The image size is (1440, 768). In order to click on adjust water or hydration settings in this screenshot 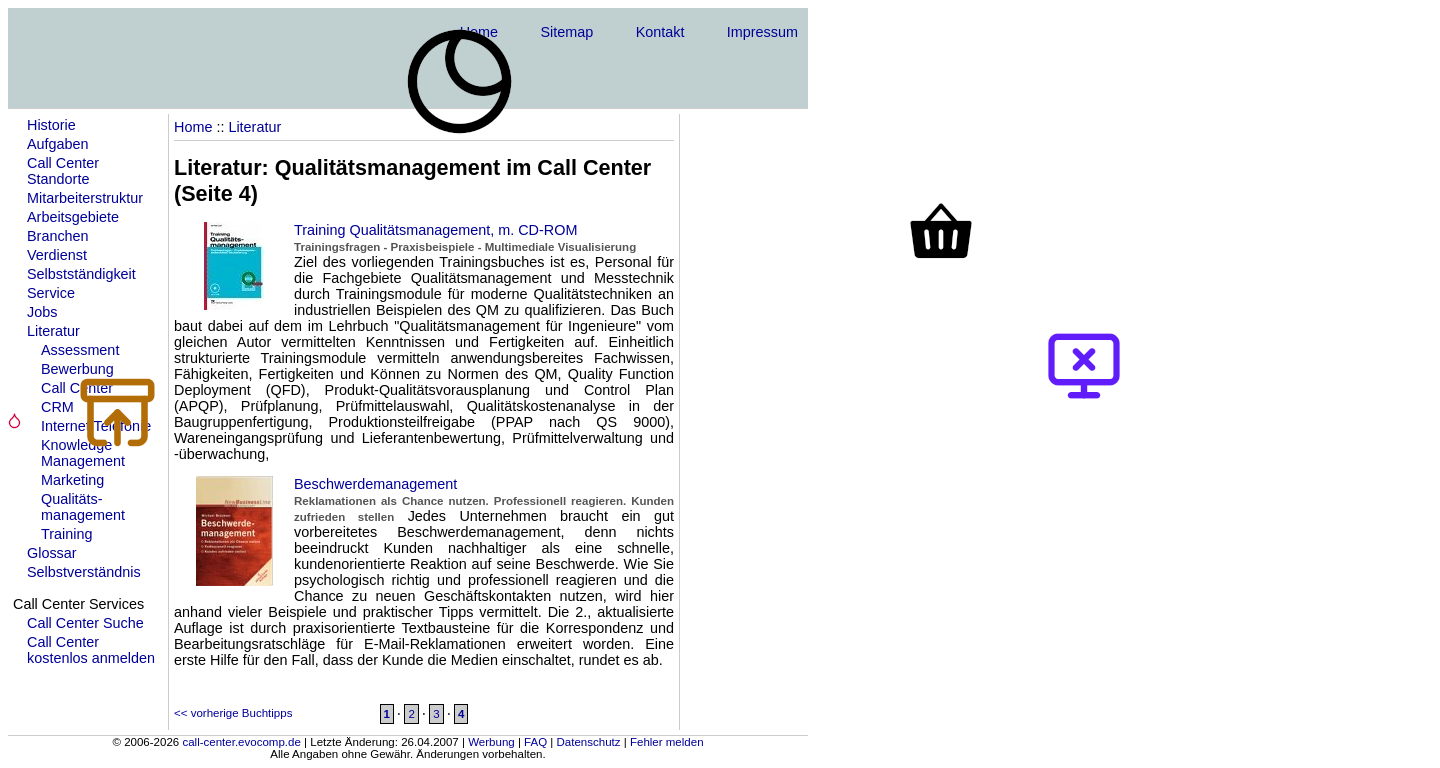, I will do `click(14, 420)`.